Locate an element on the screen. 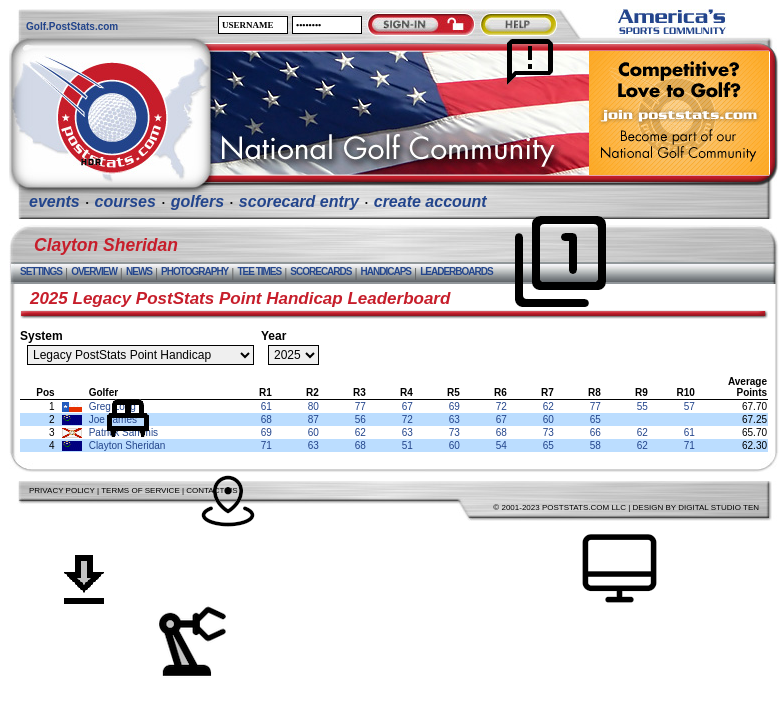 This screenshot has height=720, width=780. switch to desktop view is located at coordinates (619, 565).